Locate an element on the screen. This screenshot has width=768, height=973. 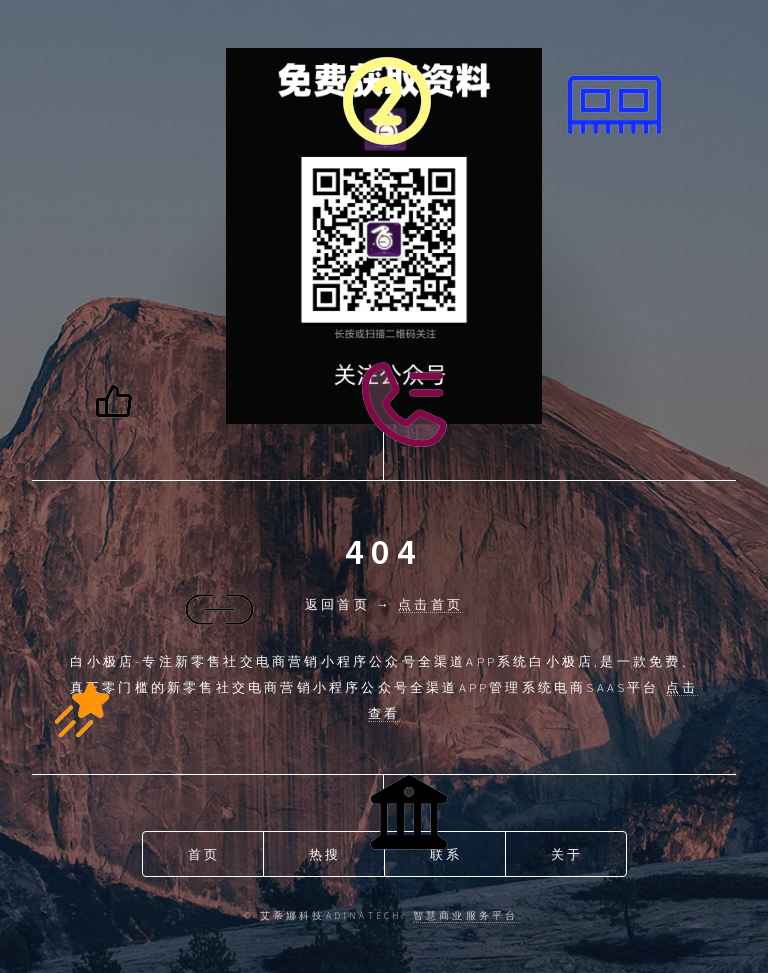
view contact list is located at coordinates (406, 403).